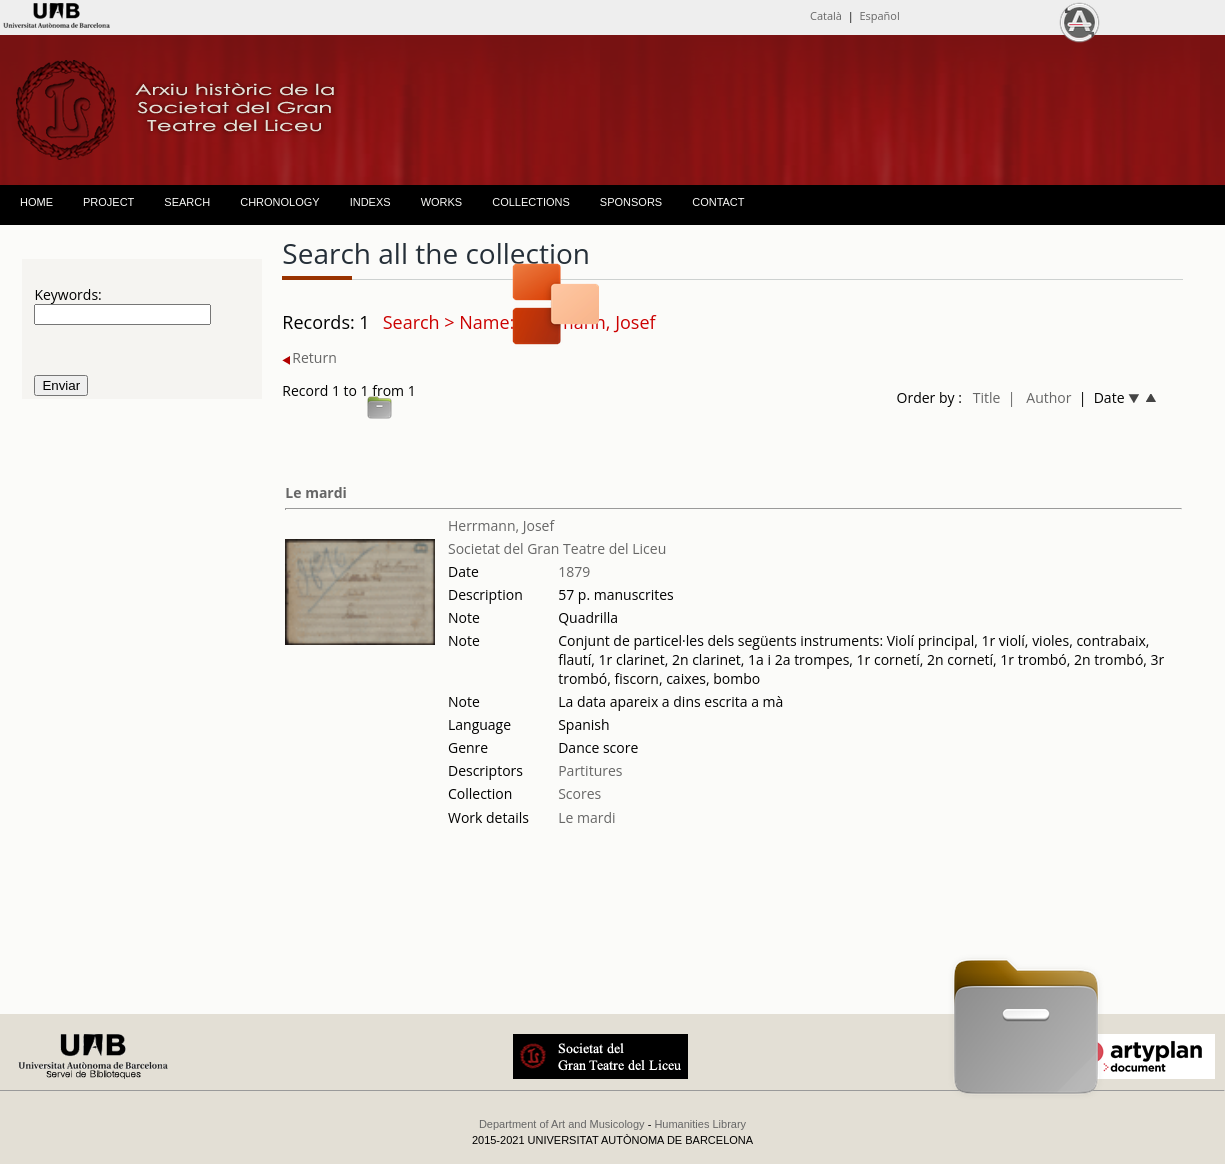 This screenshot has height=1164, width=1225. What do you see at coordinates (553, 304) in the screenshot?
I see `open microsoft power automate` at bounding box center [553, 304].